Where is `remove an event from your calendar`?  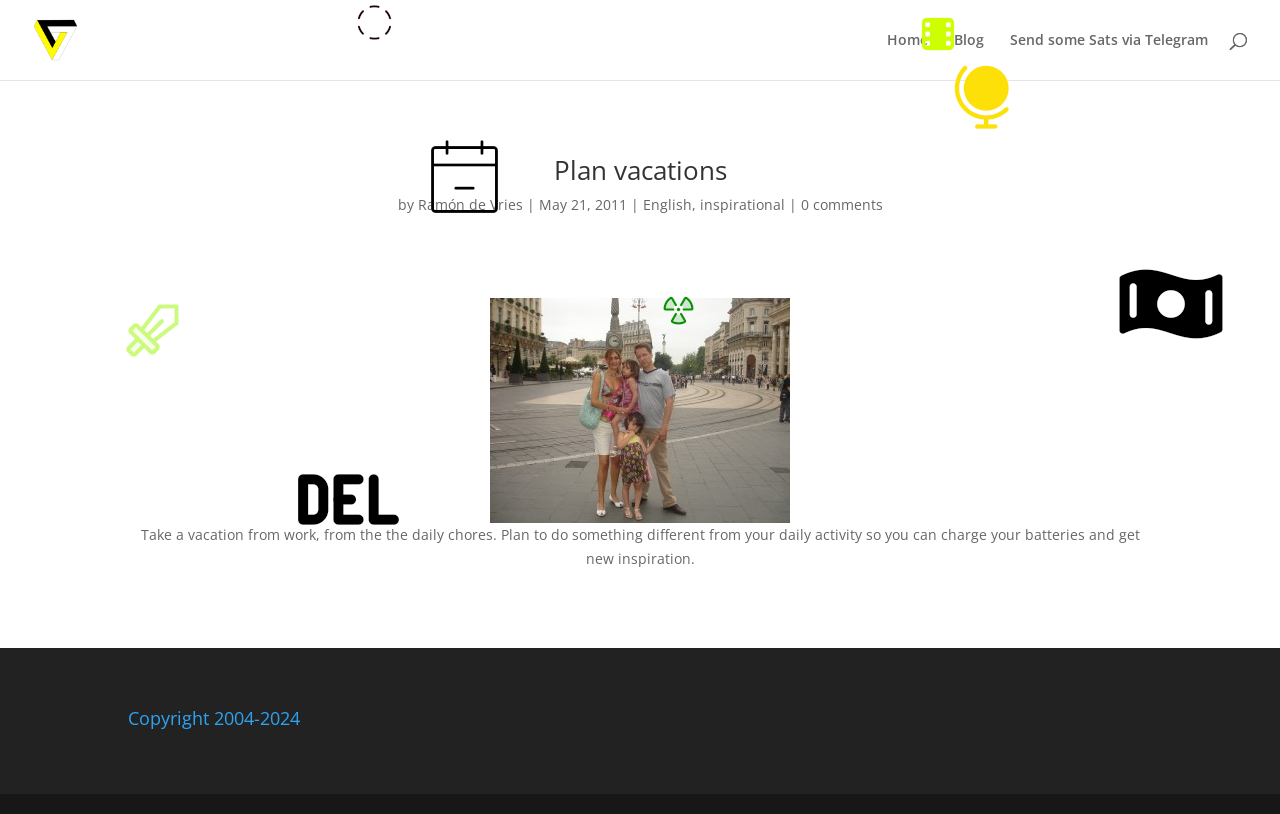
remove an event from your calendar is located at coordinates (464, 179).